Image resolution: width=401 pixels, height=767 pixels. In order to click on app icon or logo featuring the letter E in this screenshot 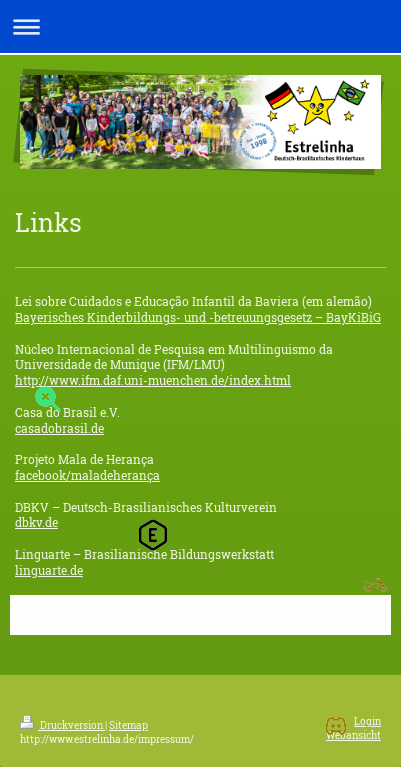, I will do `click(153, 535)`.